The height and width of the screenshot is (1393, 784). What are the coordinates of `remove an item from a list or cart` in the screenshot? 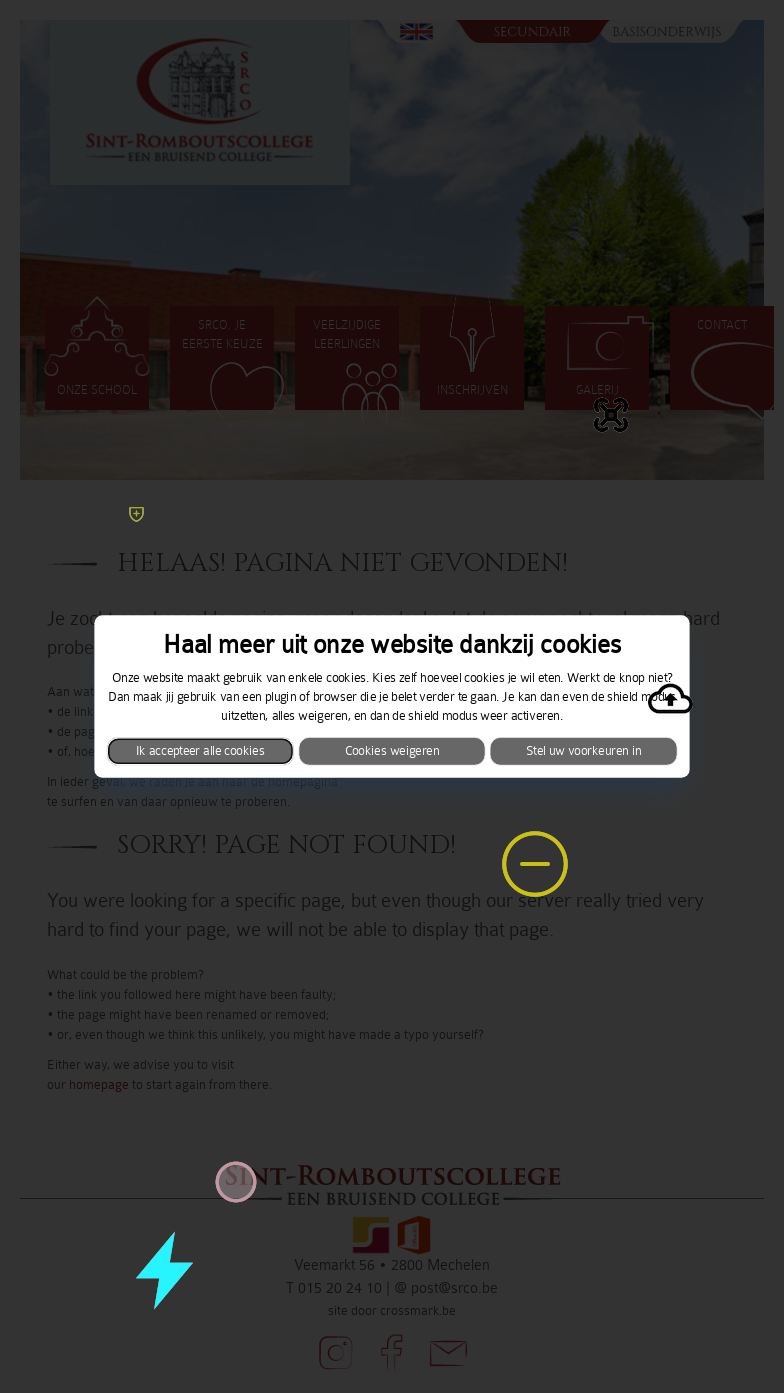 It's located at (535, 864).